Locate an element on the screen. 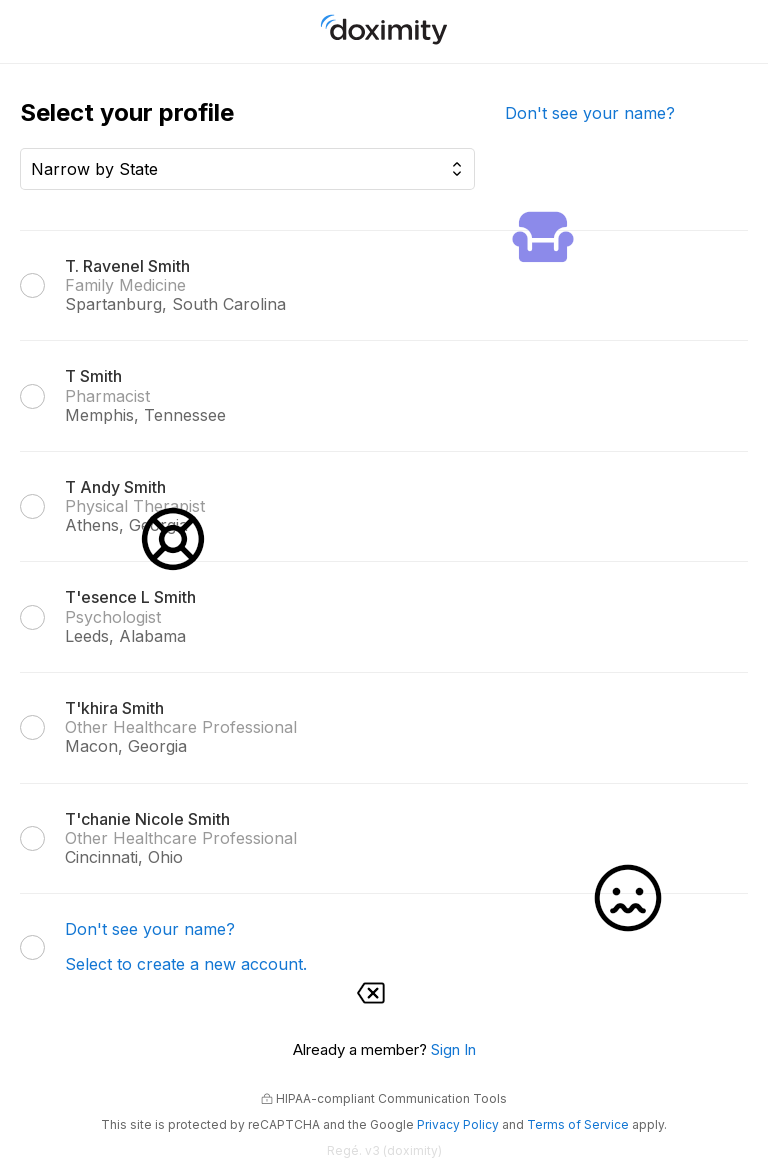 The height and width of the screenshot is (1159, 768). browse furniture or home decor items is located at coordinates (543, 238).